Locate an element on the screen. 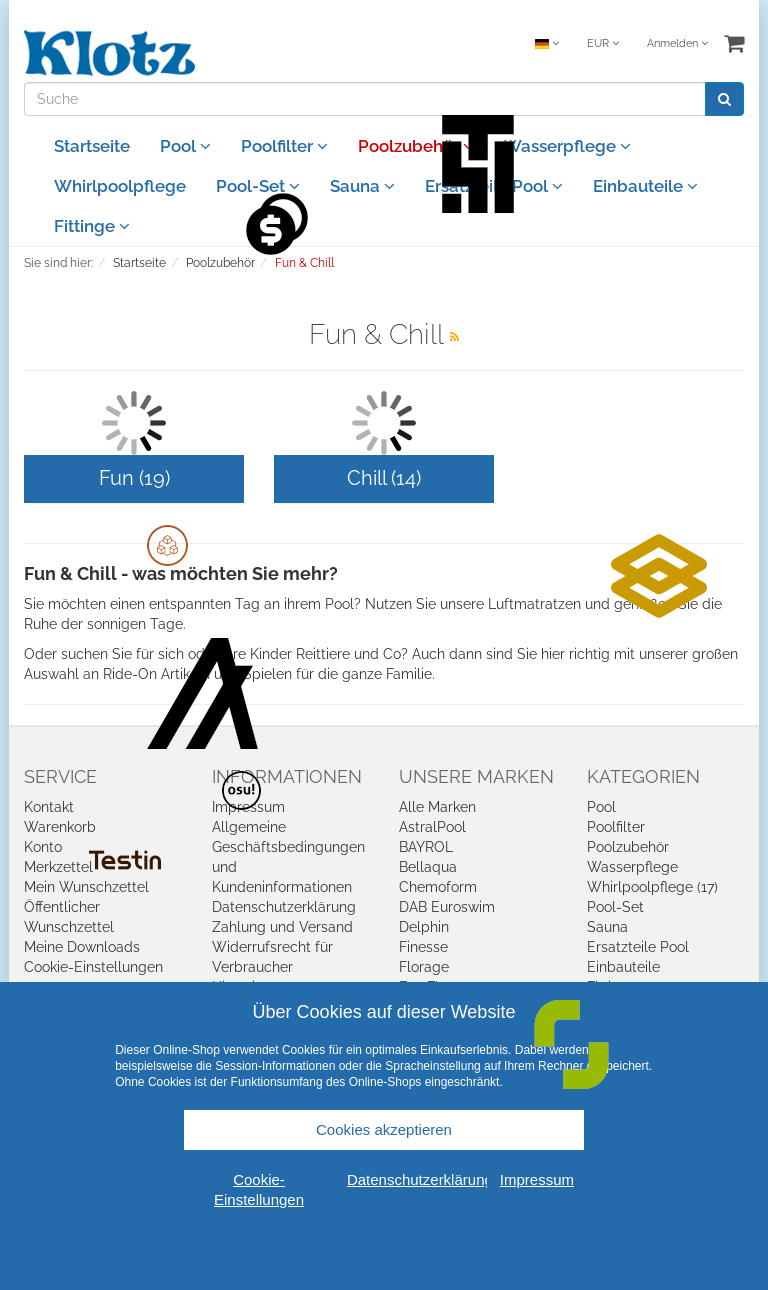  view your coin balance or currency is located at coordinates (277, 224).